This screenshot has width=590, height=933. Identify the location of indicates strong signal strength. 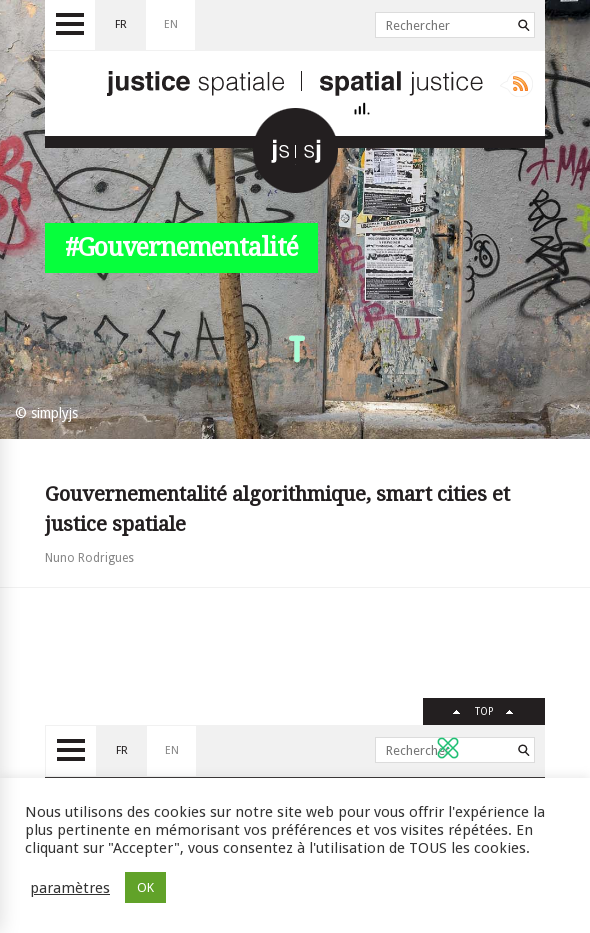
(362, 107).